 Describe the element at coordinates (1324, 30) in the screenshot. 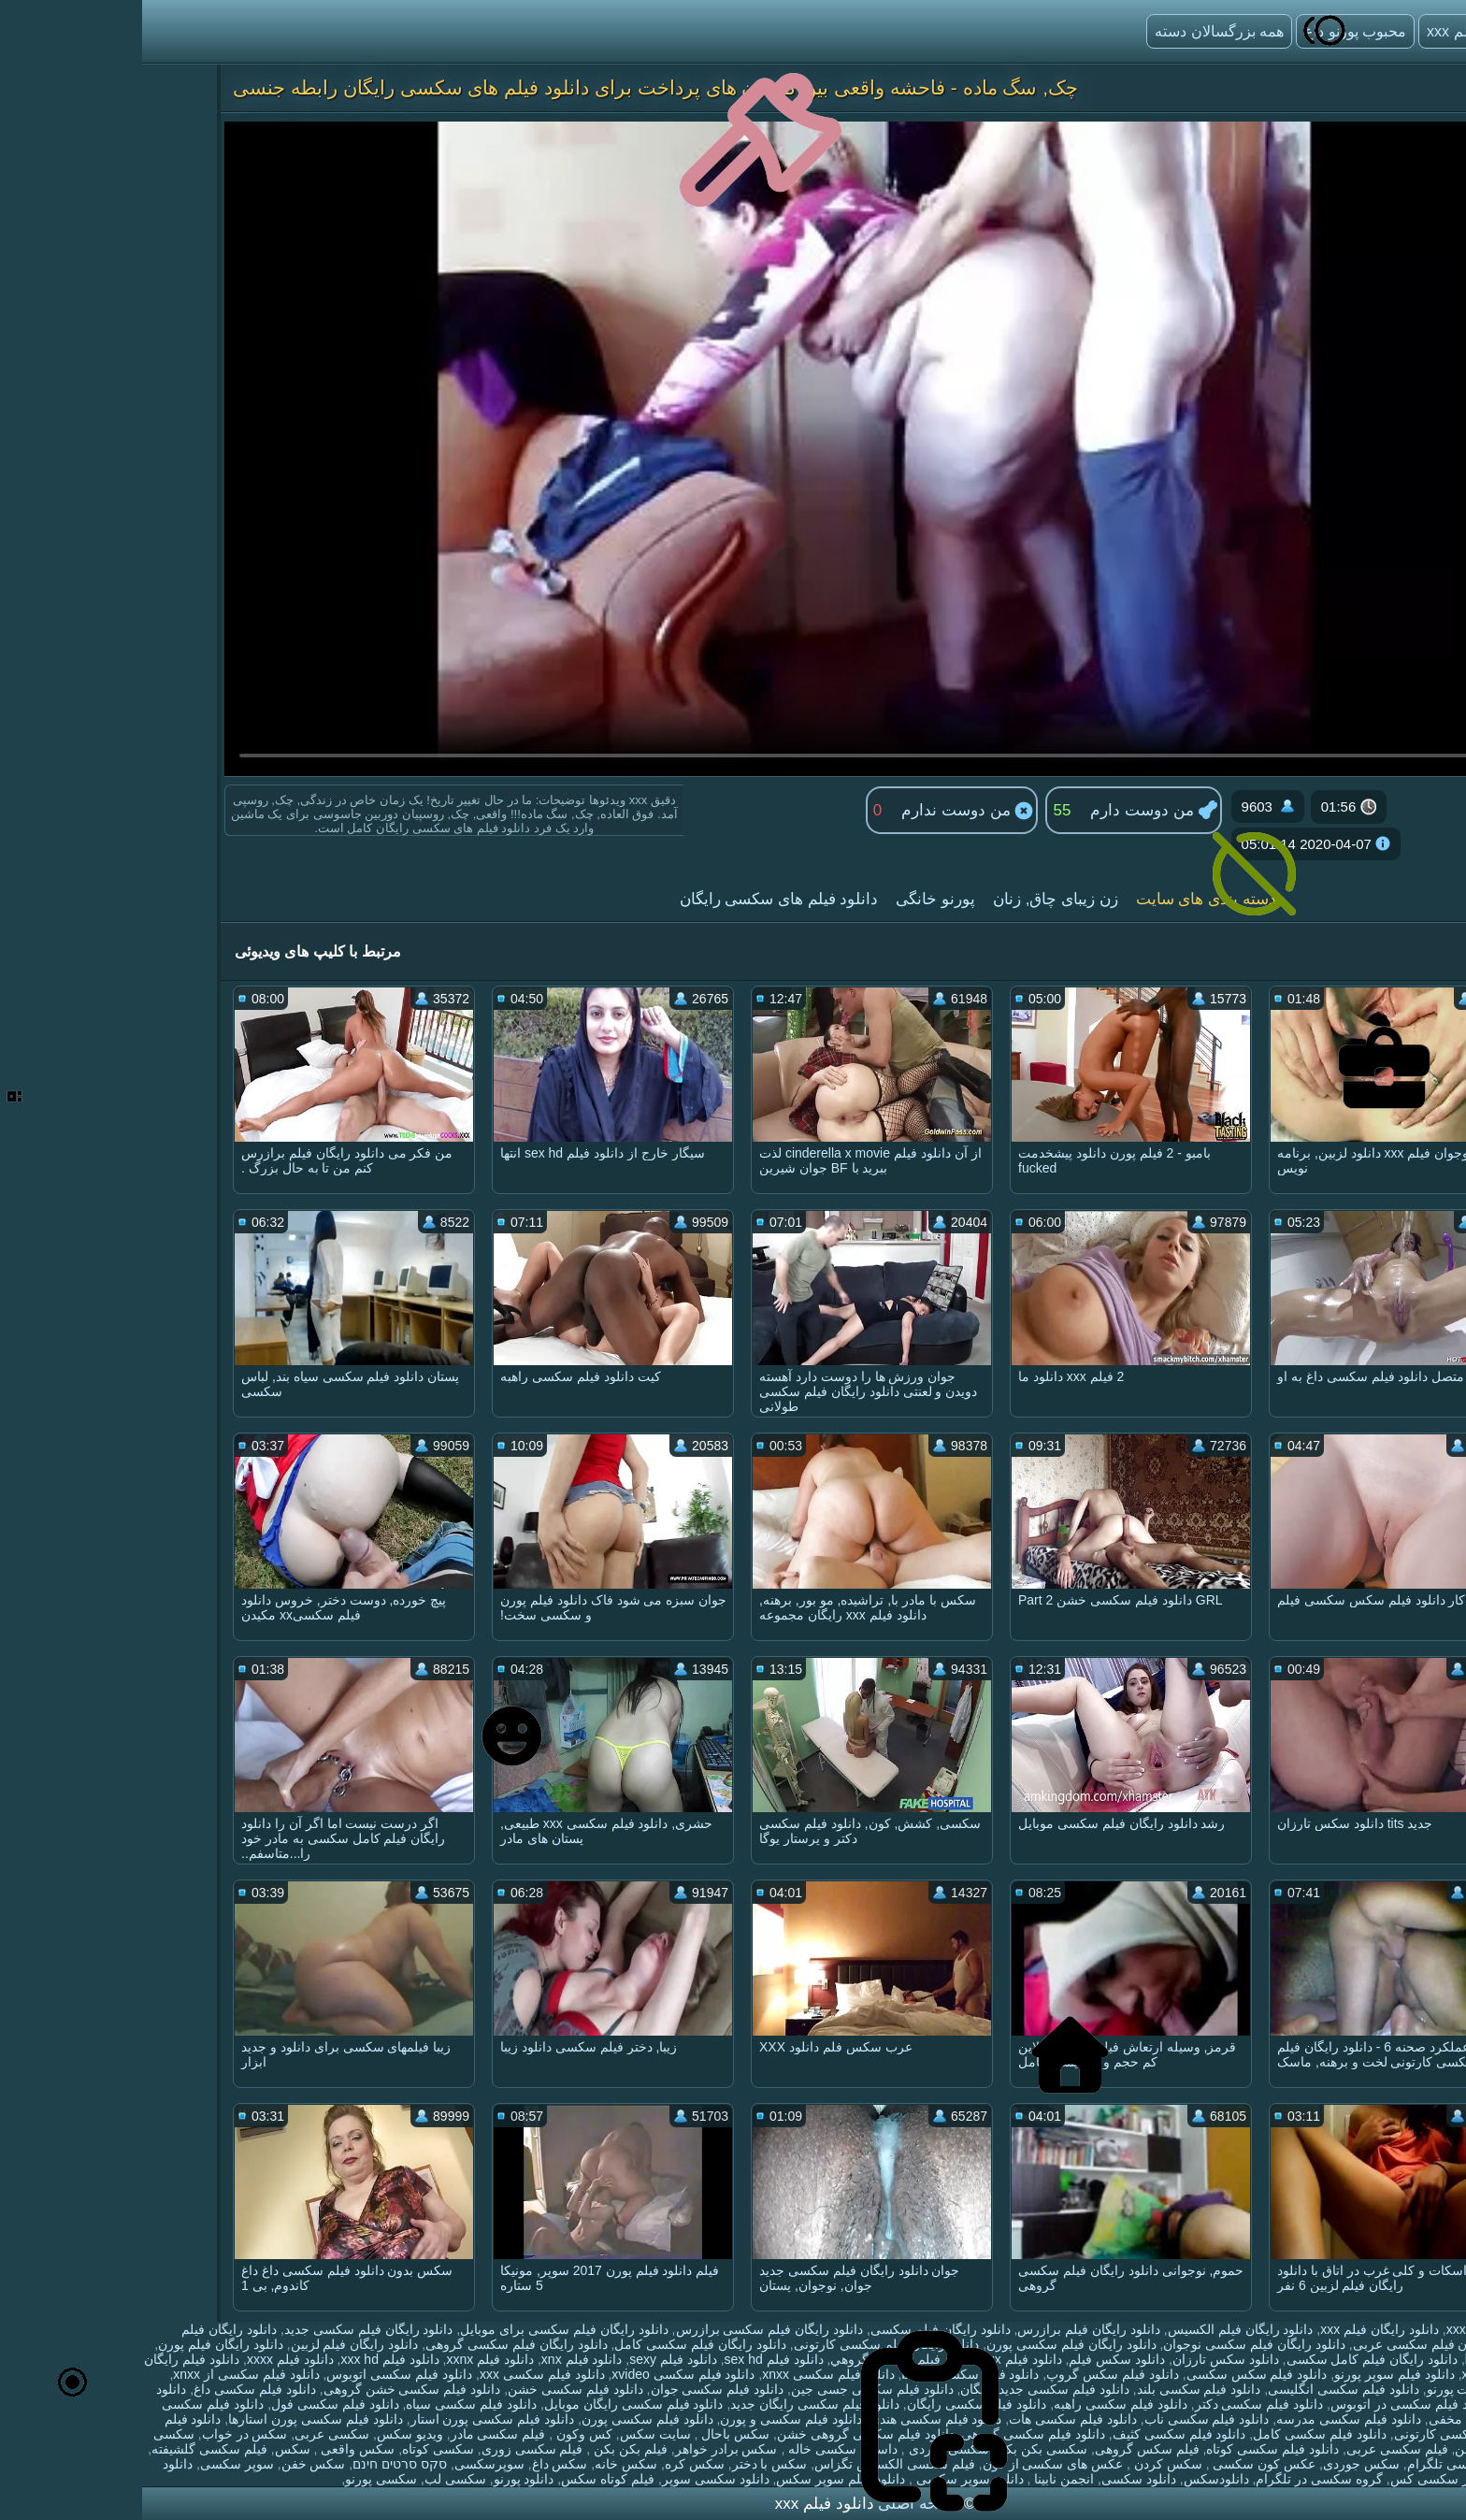

I see `view toll or payment information` at that location.